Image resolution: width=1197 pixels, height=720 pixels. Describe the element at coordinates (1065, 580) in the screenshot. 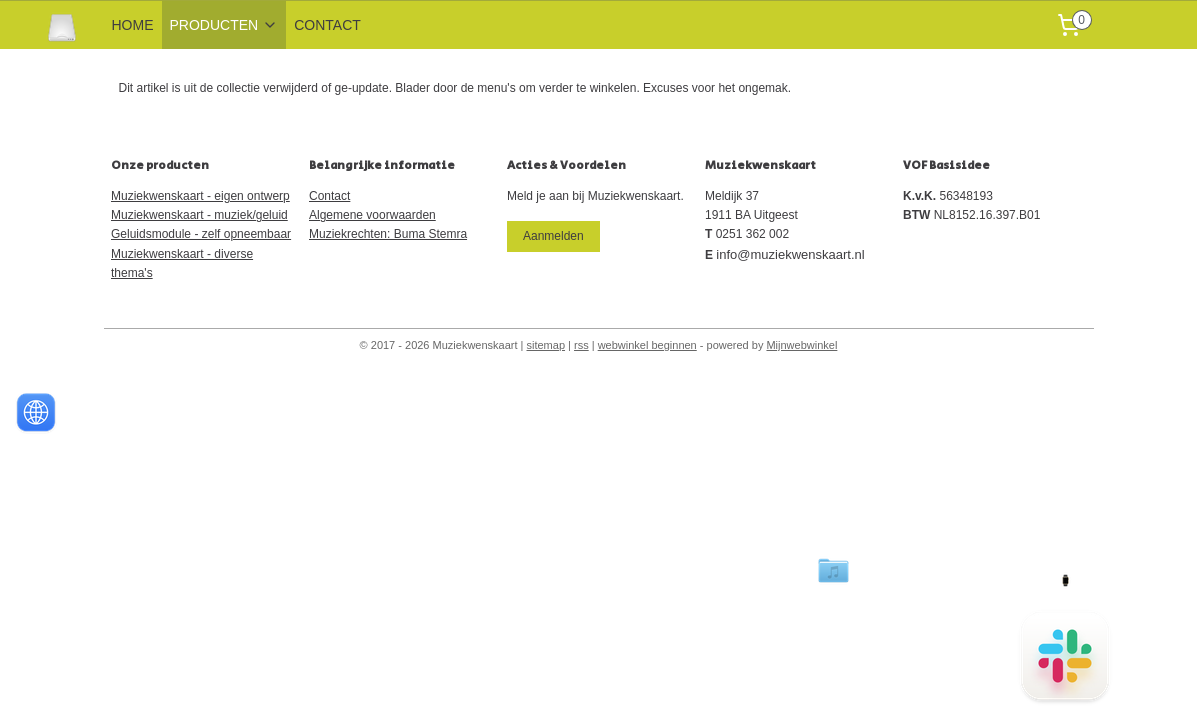

I see `apple watch device icon` at that location.